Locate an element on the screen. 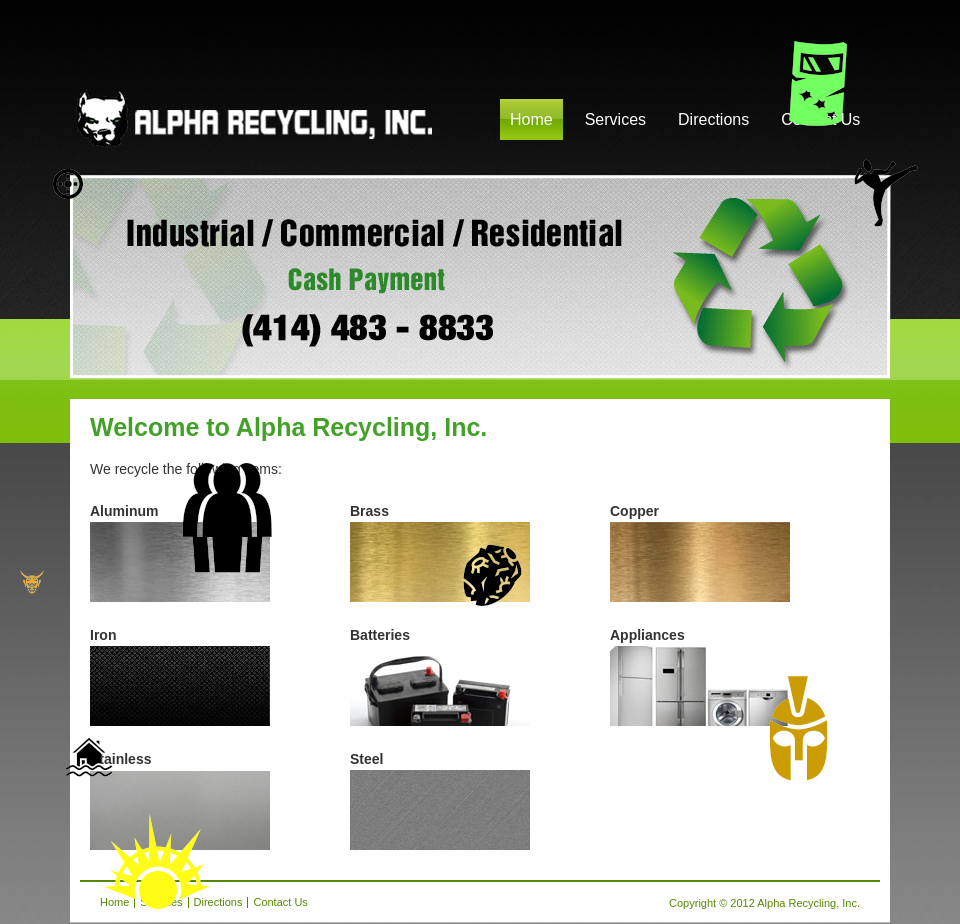  indicates flood warning or alert is located at coordinates (89, 756).